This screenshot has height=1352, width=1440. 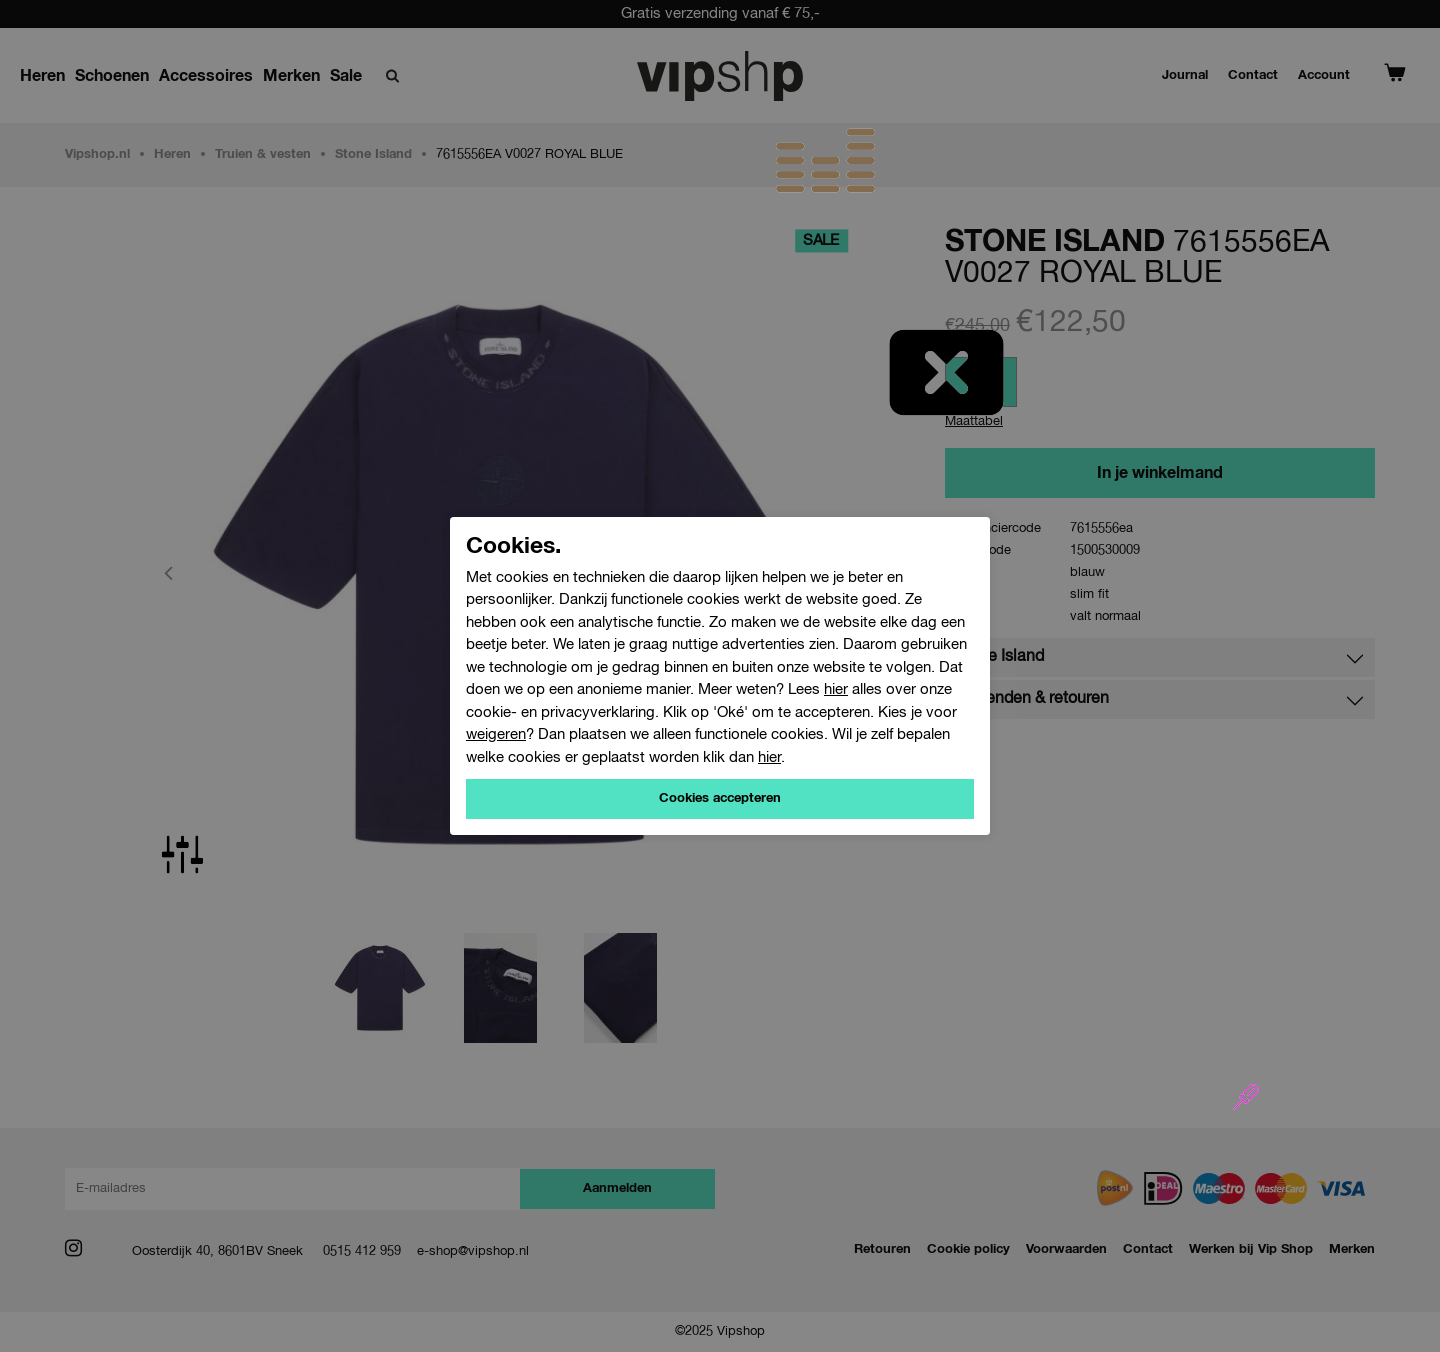 What do you see at coordinates (1246, 1097) in the screenshot?
I see `access settings or configuration options` at bounding box center [1246, 1097].